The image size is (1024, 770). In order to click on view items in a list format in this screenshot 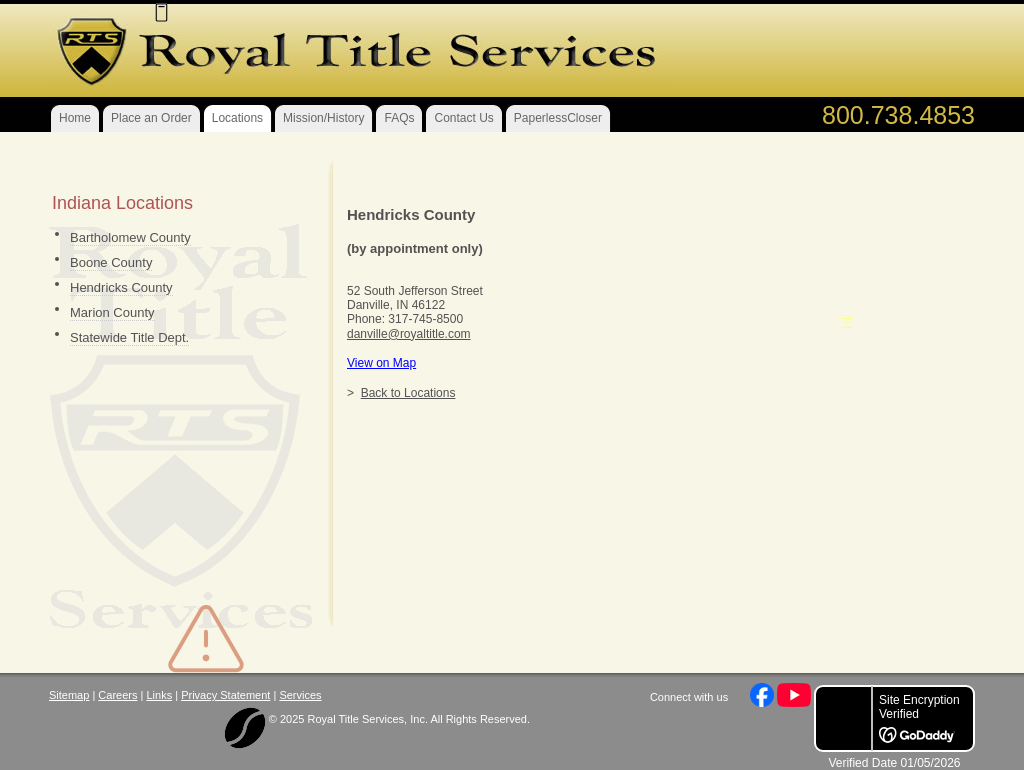, I will do `click(846, 323)`.